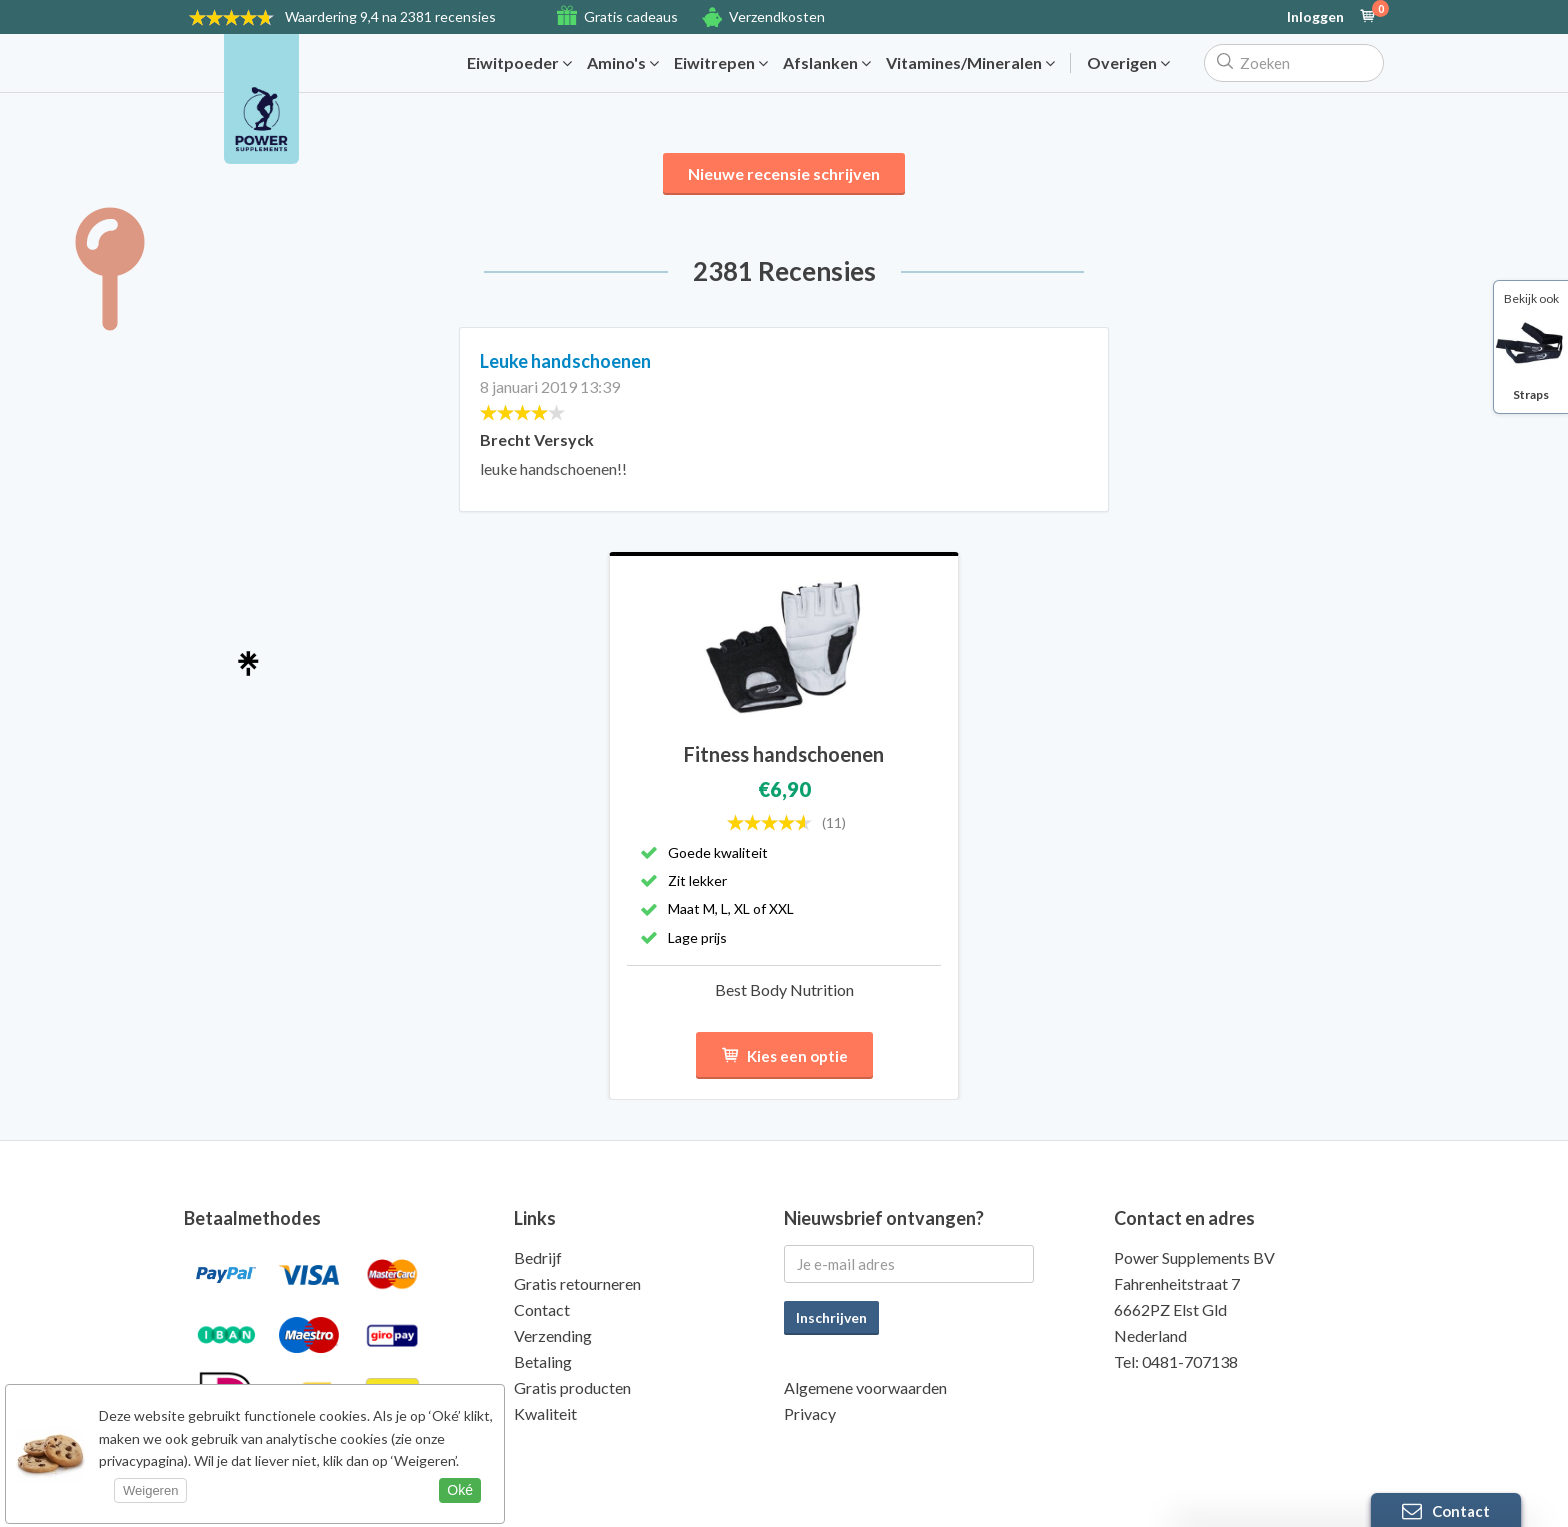  I want to click on visit linktree profile, so click(247, 663).